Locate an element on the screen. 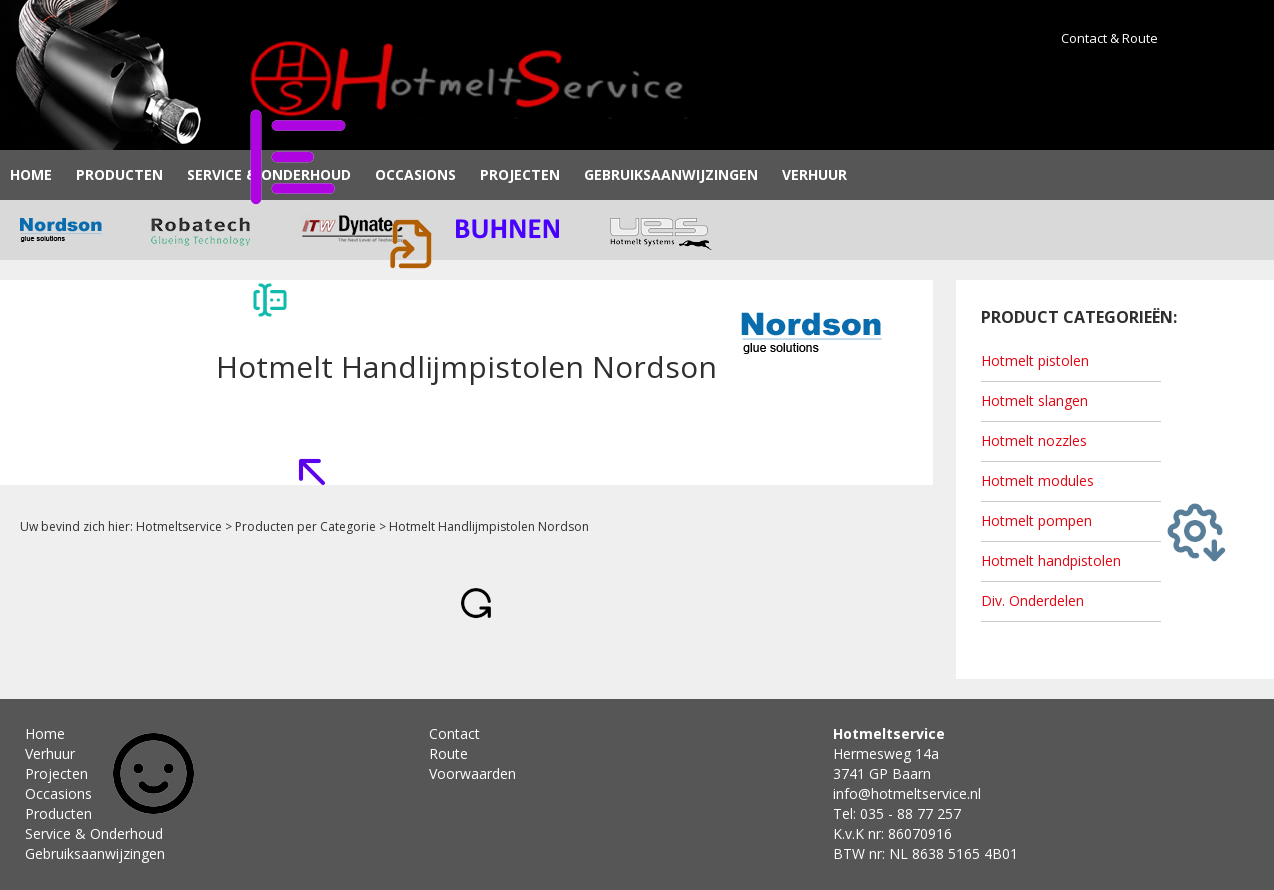  rotate an image or object is located at coordinates (476, 603).